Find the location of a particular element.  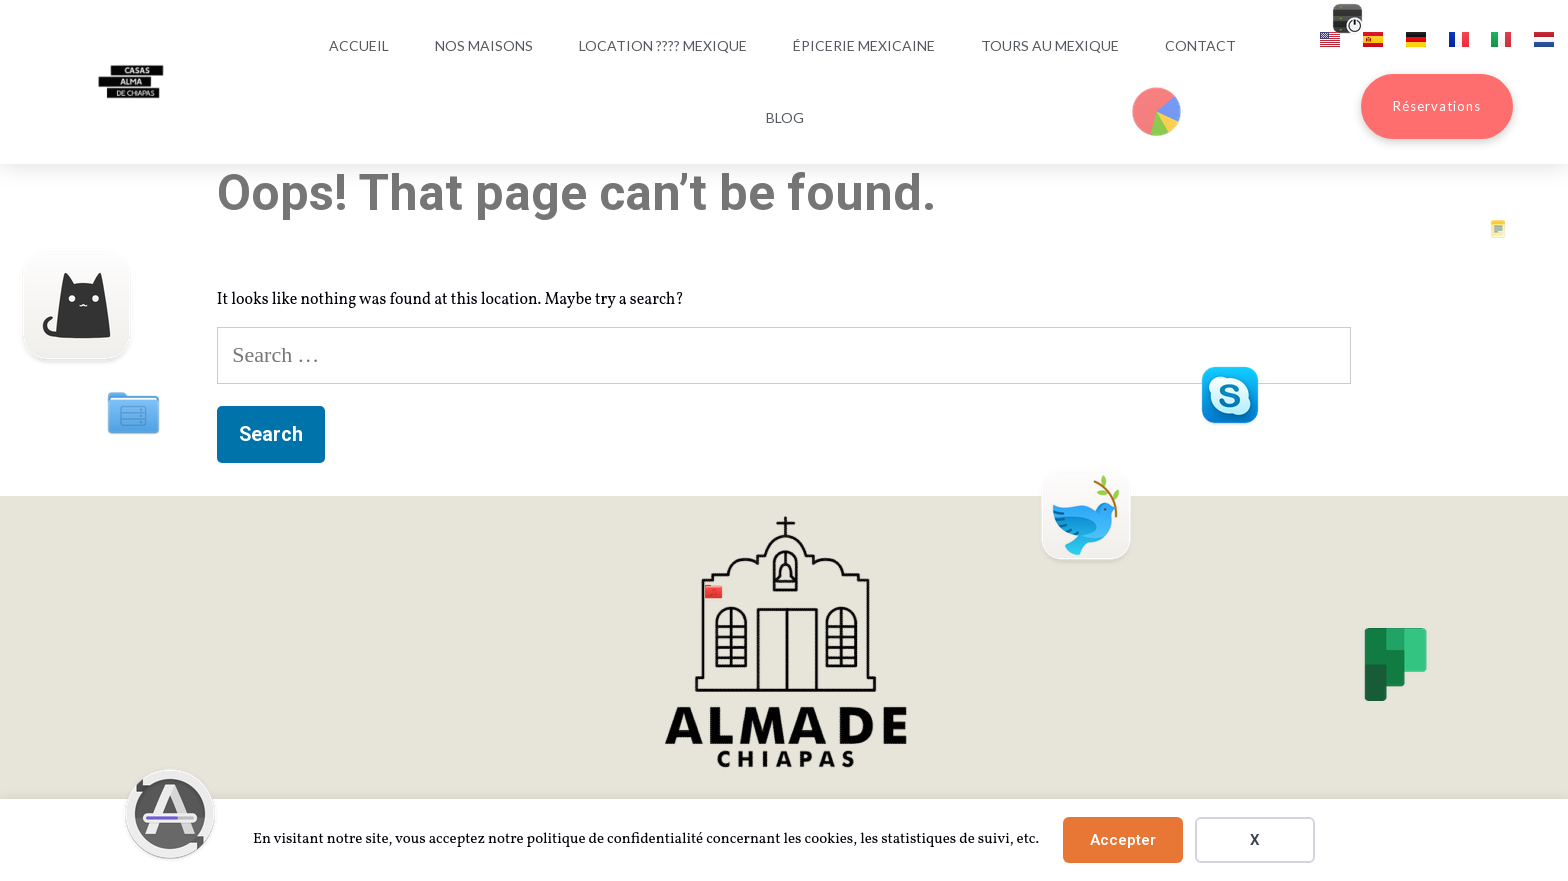

open disk usage analyzer is located at coordinates (1156, 111).